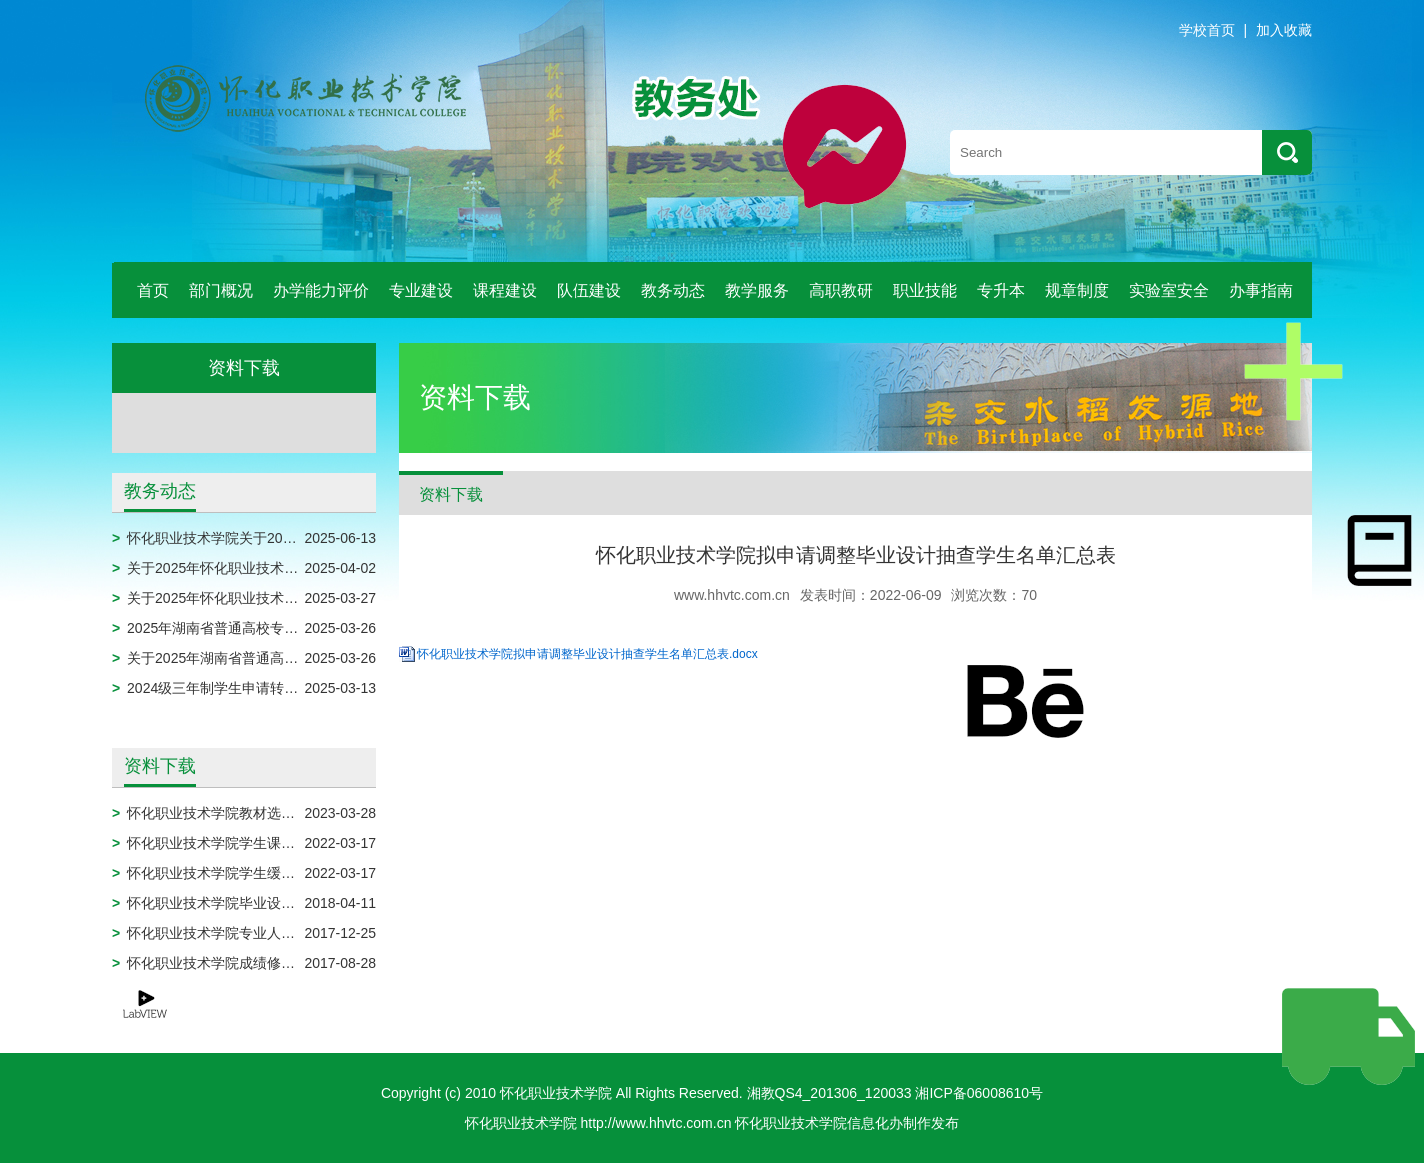 Image resolution: width=1424 pixels, height=1163 pixels. Describe the element at coordinates (1025, 701) in the screenshot. I see `visit behance portfolio` at that location.